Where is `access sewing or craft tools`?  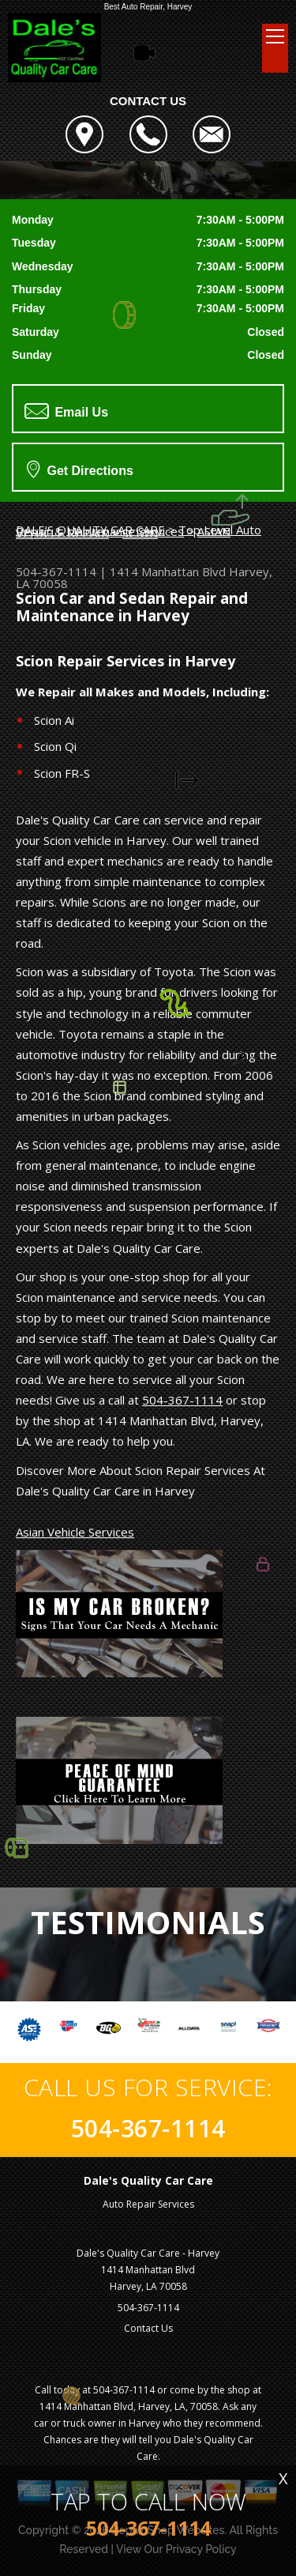
access sewing or craft tools is located at coordinates (239, 1058).